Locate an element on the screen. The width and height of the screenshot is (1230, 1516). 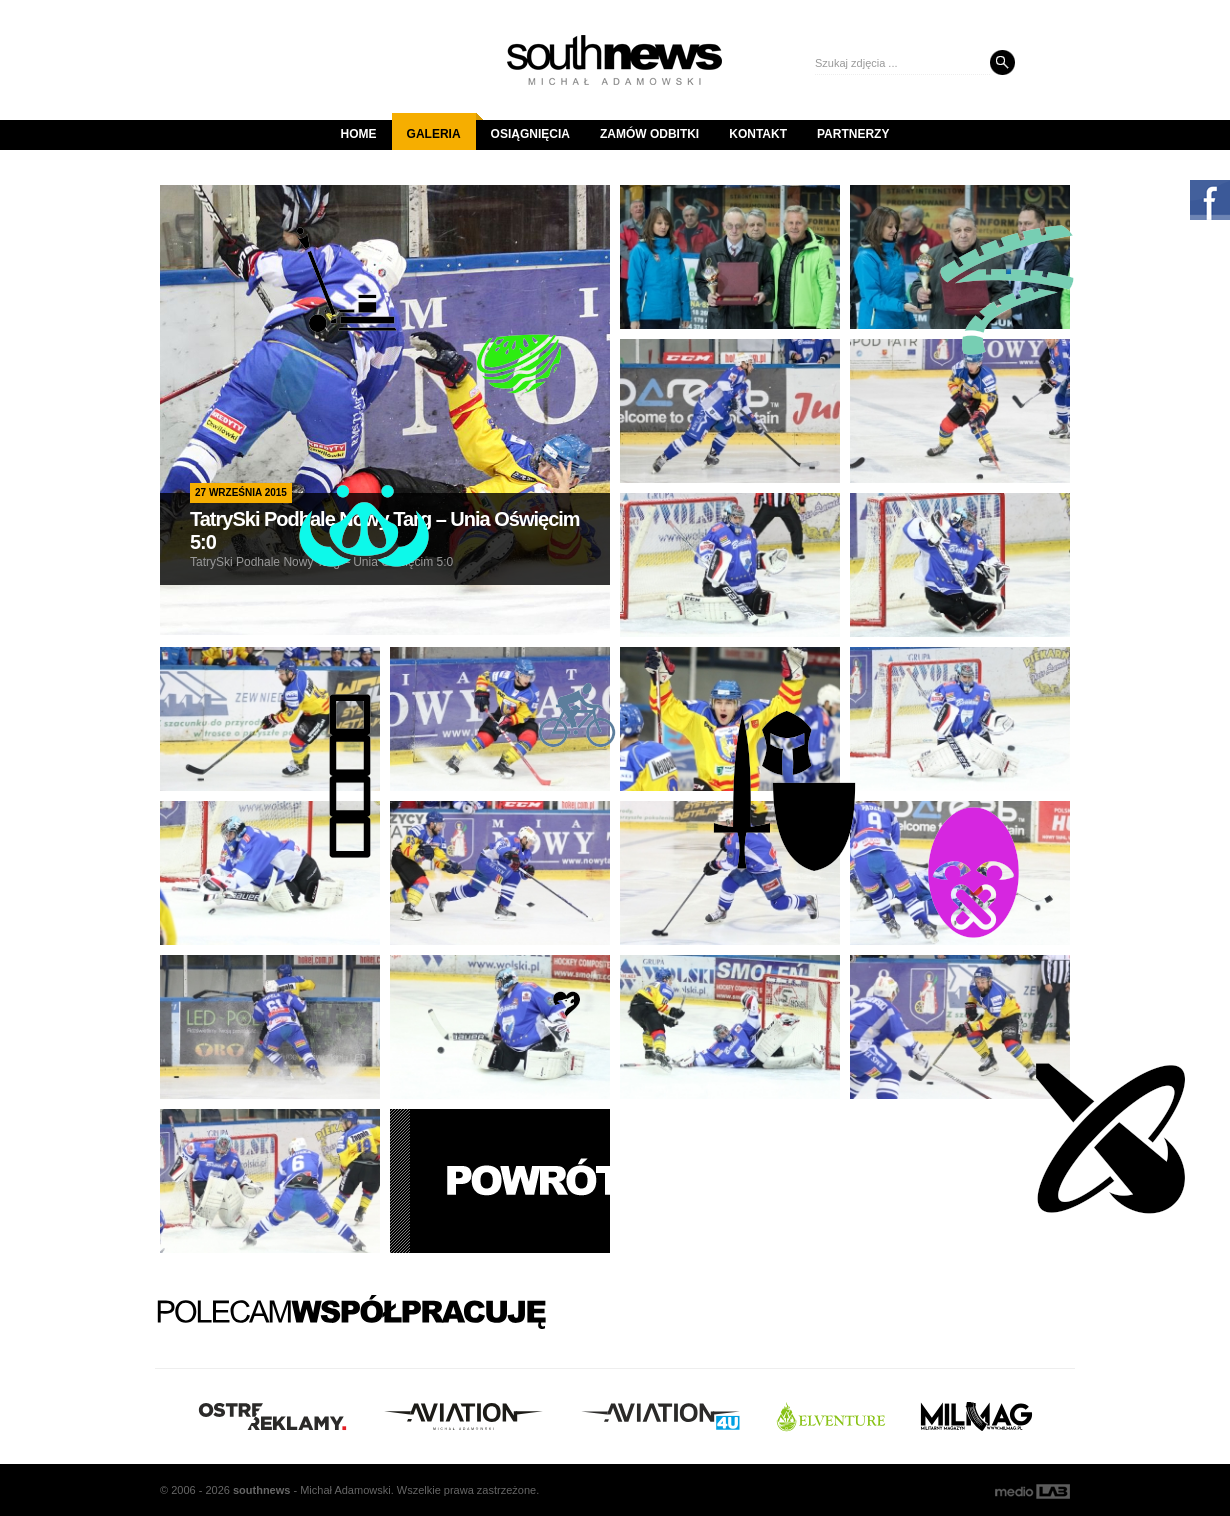
track cycling or biking activity is located at coordinates (577, 715).